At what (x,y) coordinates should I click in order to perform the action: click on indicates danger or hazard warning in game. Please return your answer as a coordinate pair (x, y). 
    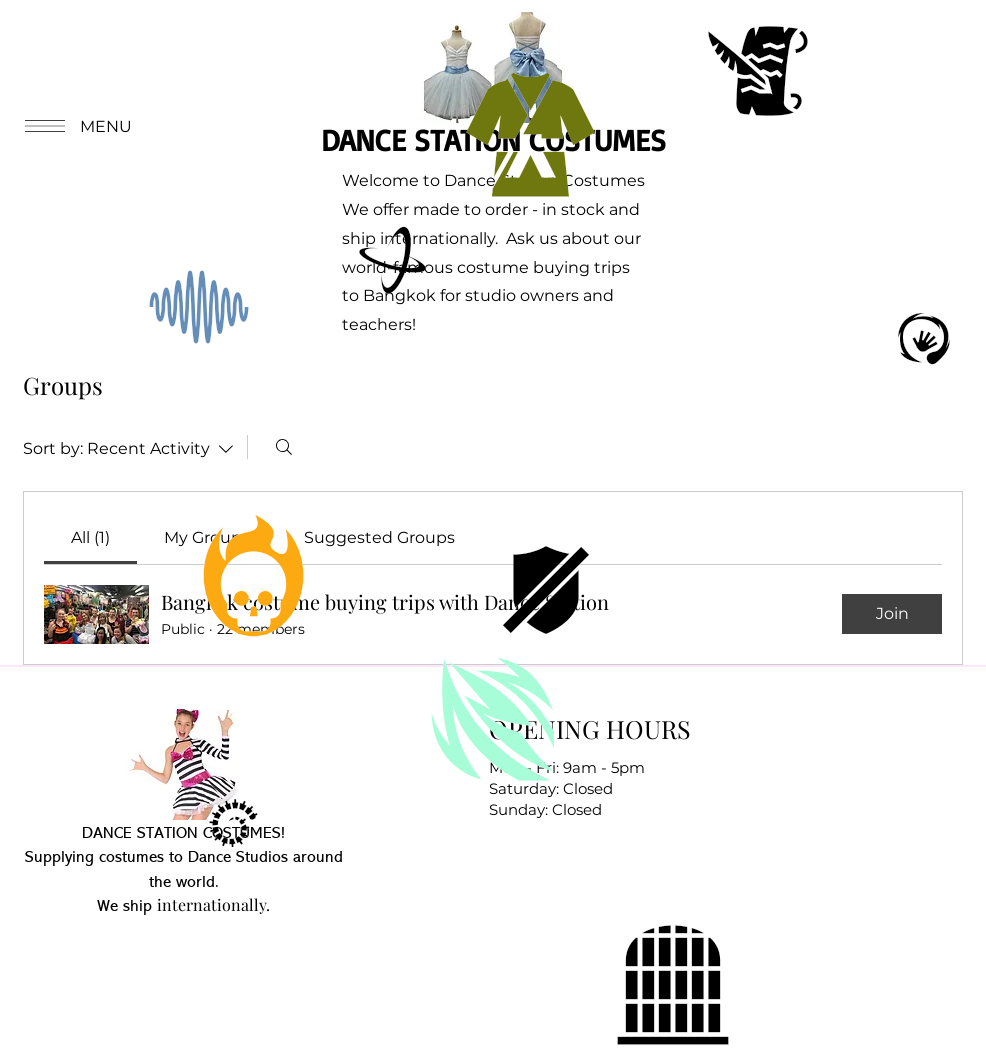
    Looking at the image, I should click on (253, 575).